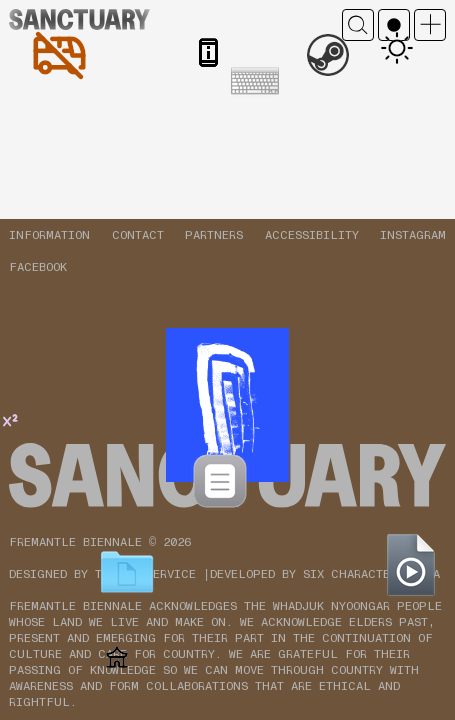 The image size is (455, 720). What do you see at coordinates (117, 657) in the screenshot?
I see `view pavilion or gazebo location` at bounding box center [117, 657].